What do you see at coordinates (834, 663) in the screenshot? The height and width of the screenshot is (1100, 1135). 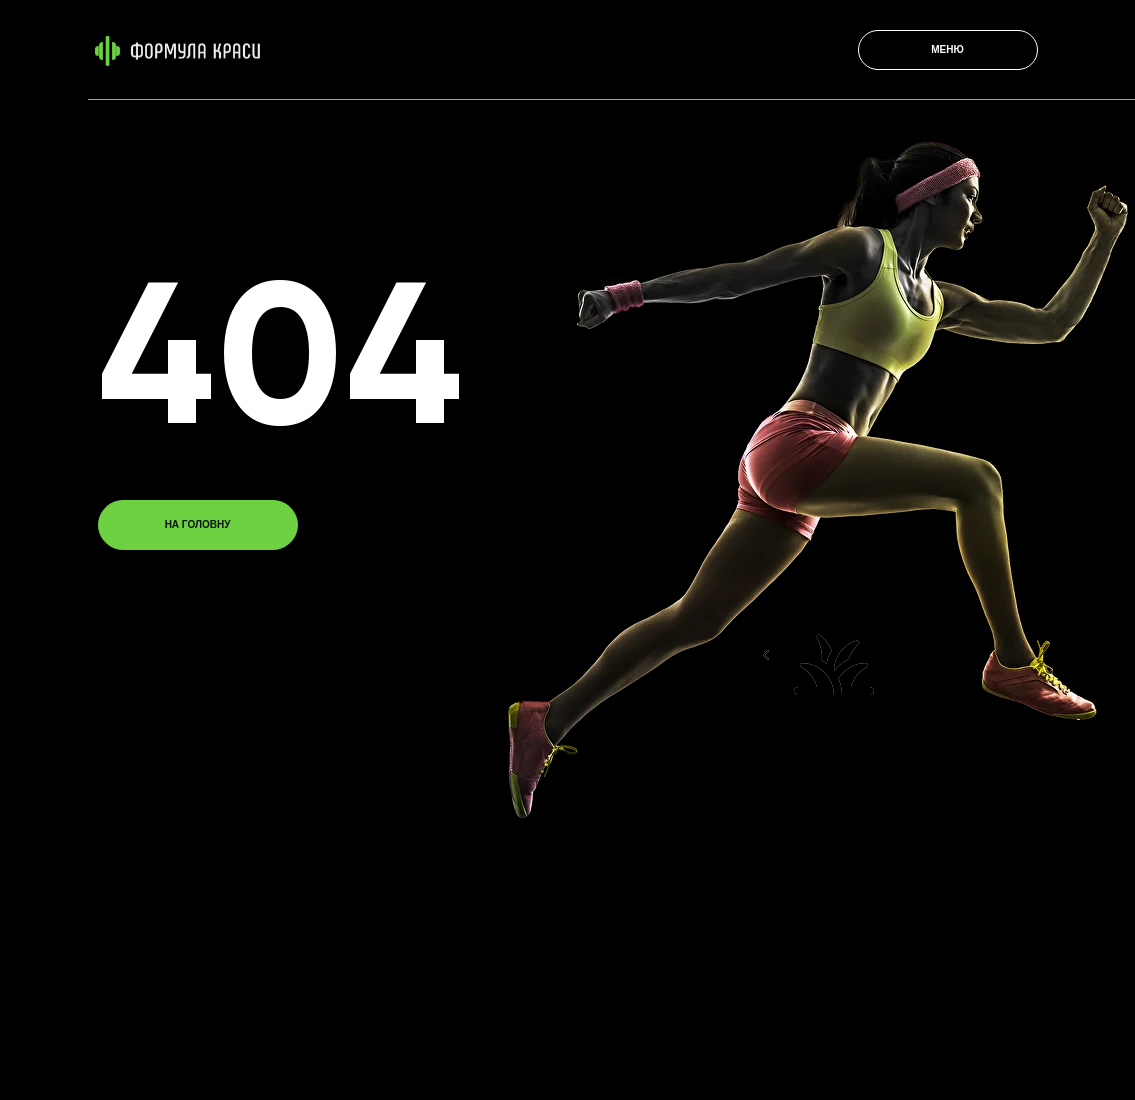 I see `view outdoor or nature-related content` at bounding box center [834, 663].